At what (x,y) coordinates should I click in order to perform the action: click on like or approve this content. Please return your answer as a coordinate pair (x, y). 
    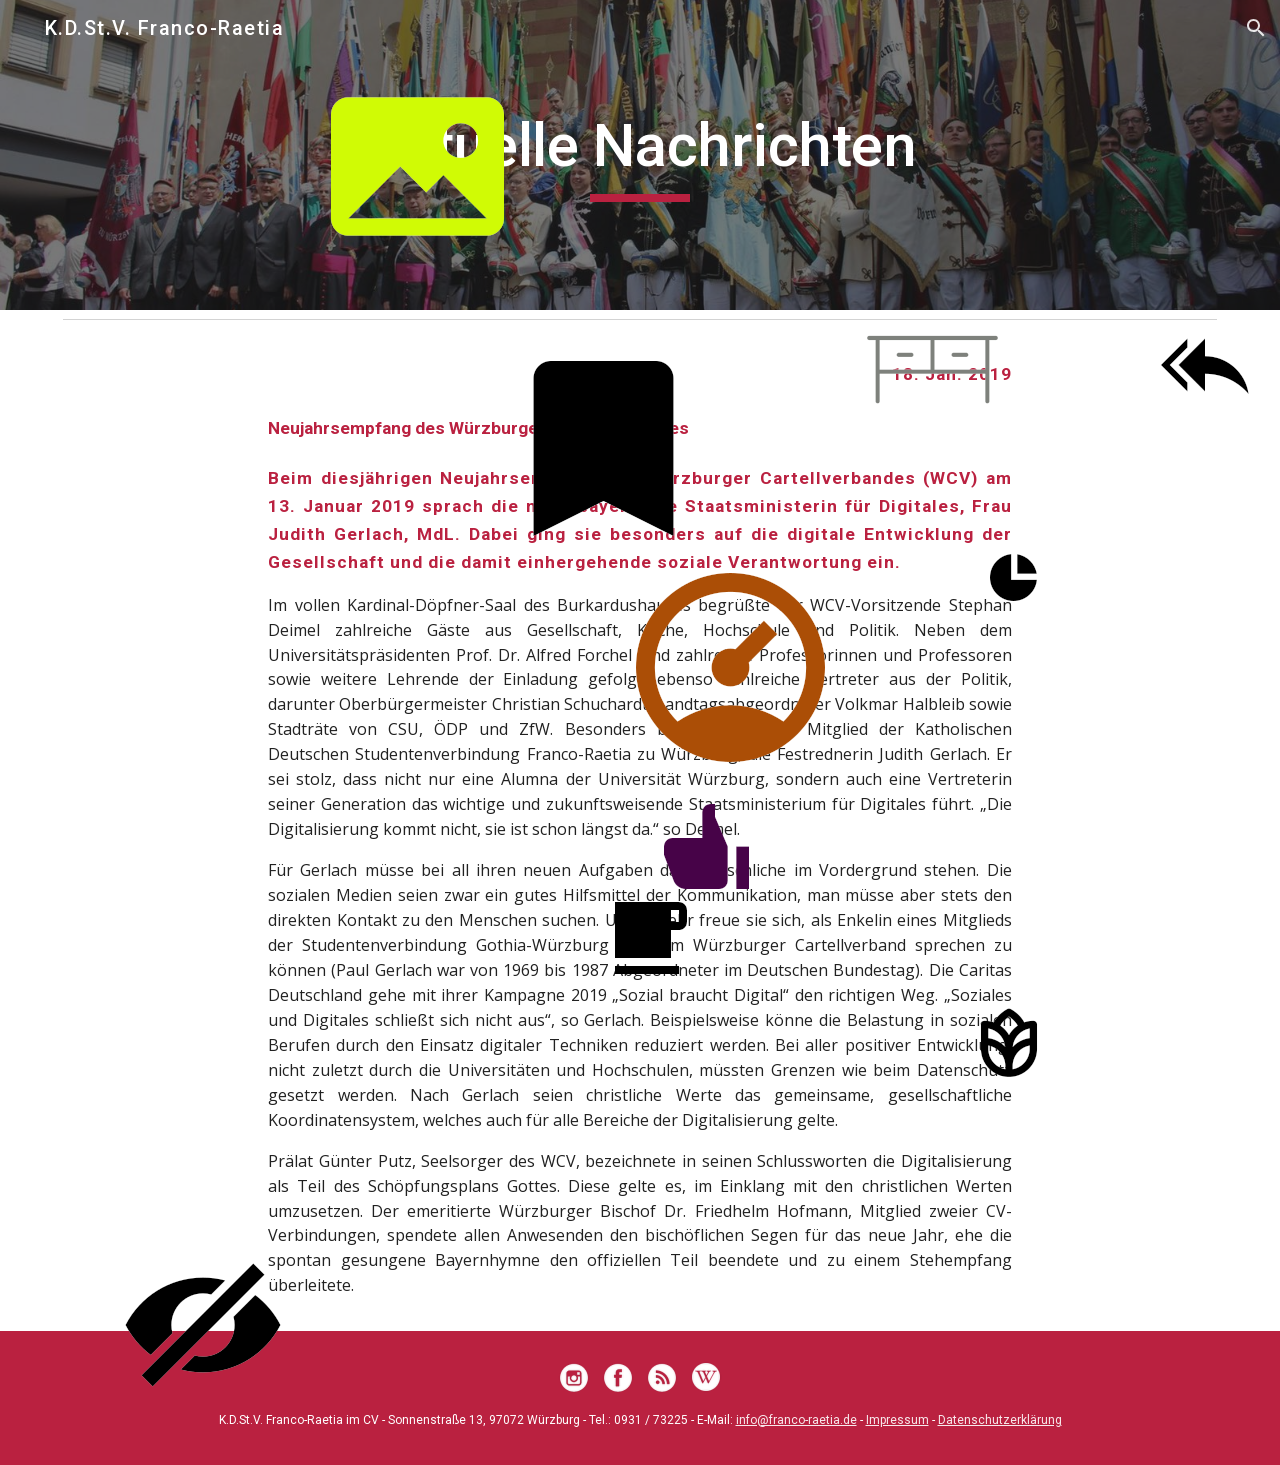
    Looking at the image, I should click on (706, 846).